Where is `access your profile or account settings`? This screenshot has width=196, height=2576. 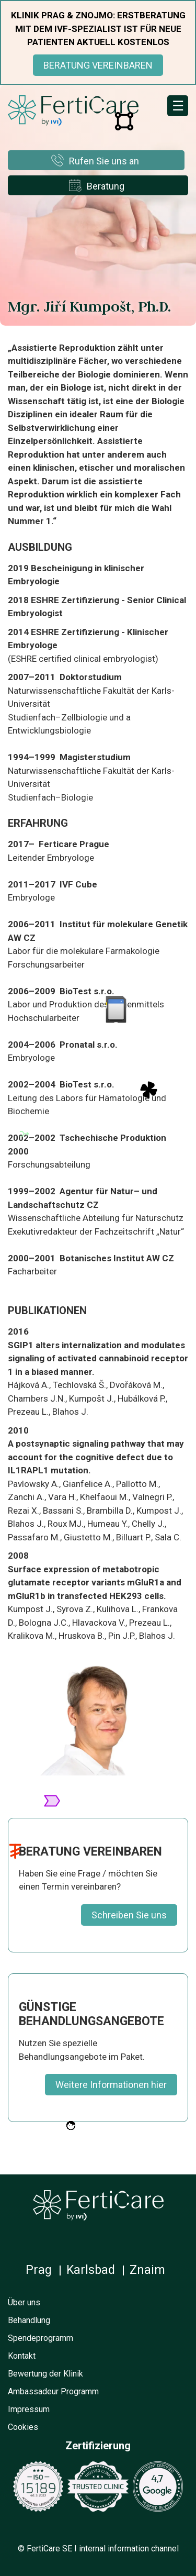
access your profile or account settings is located at coordinates (71, 2125).